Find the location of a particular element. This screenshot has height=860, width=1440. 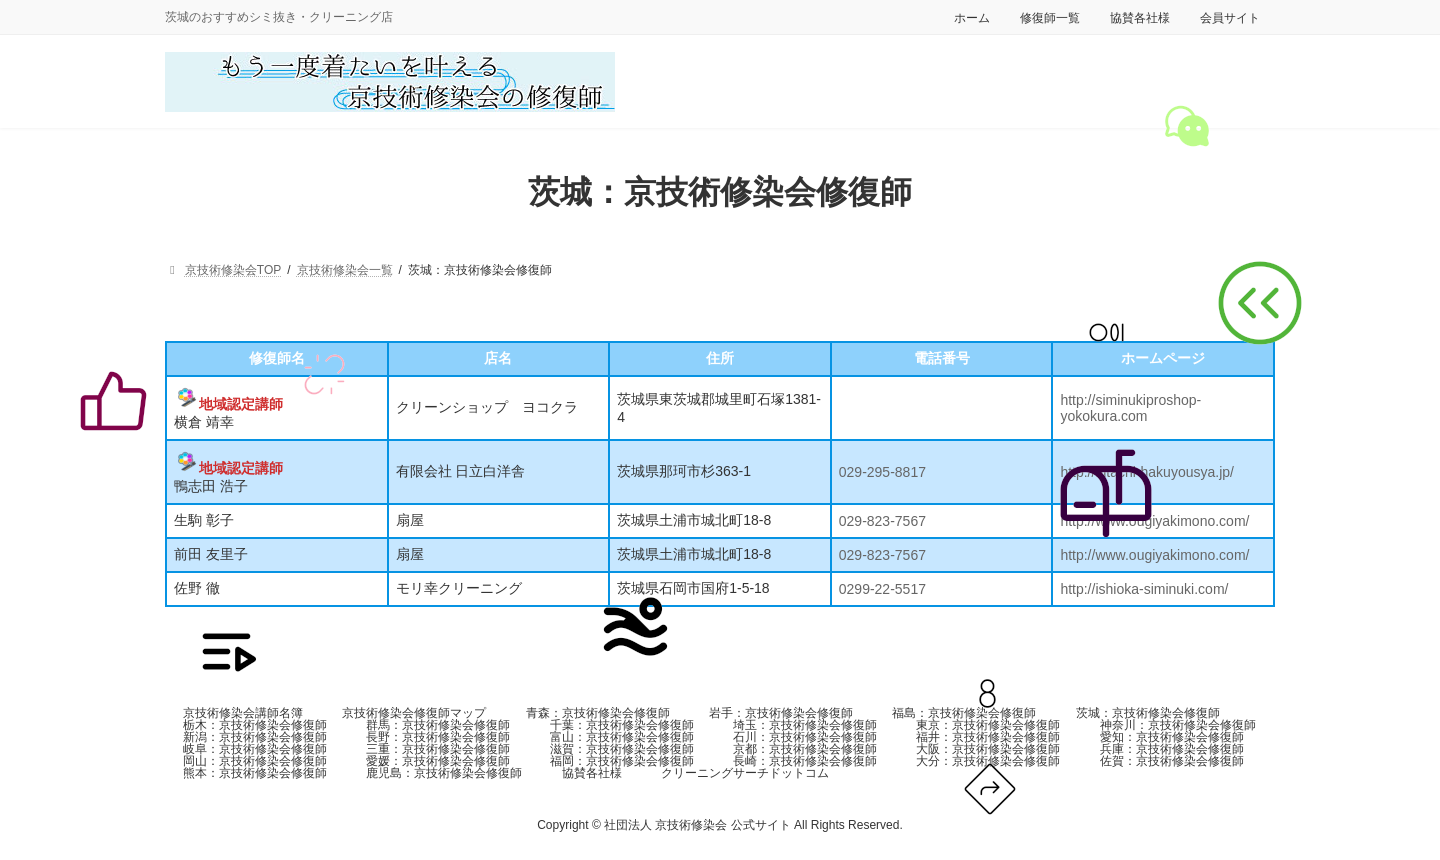

go back to the beginning is located at coordinates (1260, 303).